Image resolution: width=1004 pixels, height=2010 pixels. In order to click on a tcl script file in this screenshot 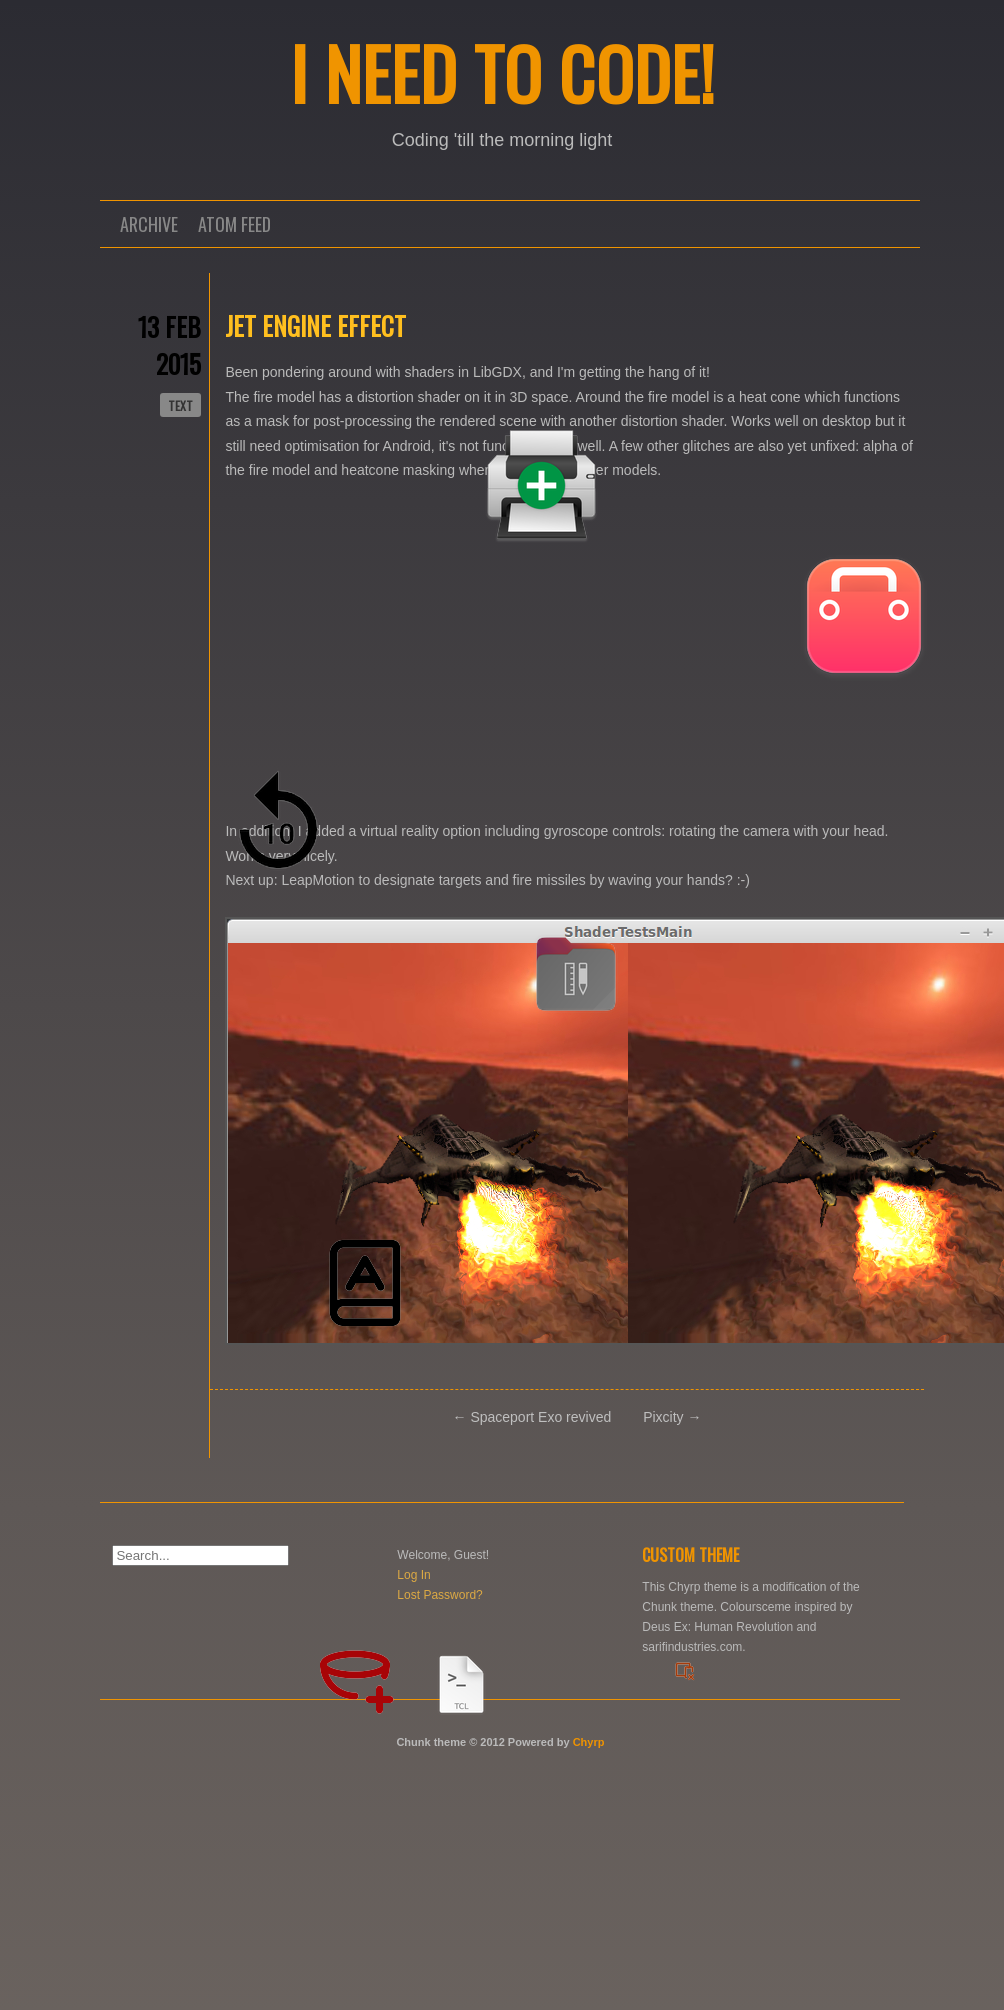, I will do `click(461, 1685)`.